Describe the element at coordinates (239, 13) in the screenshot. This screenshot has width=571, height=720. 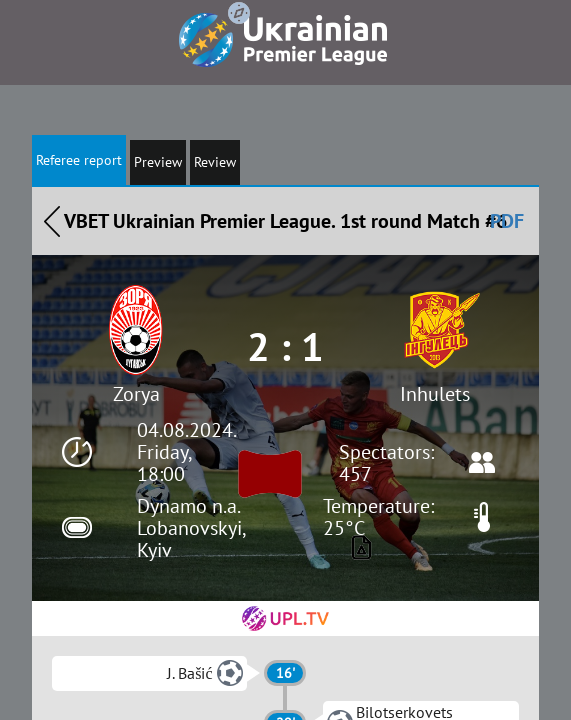
I see `access navigation or directions` at that location.